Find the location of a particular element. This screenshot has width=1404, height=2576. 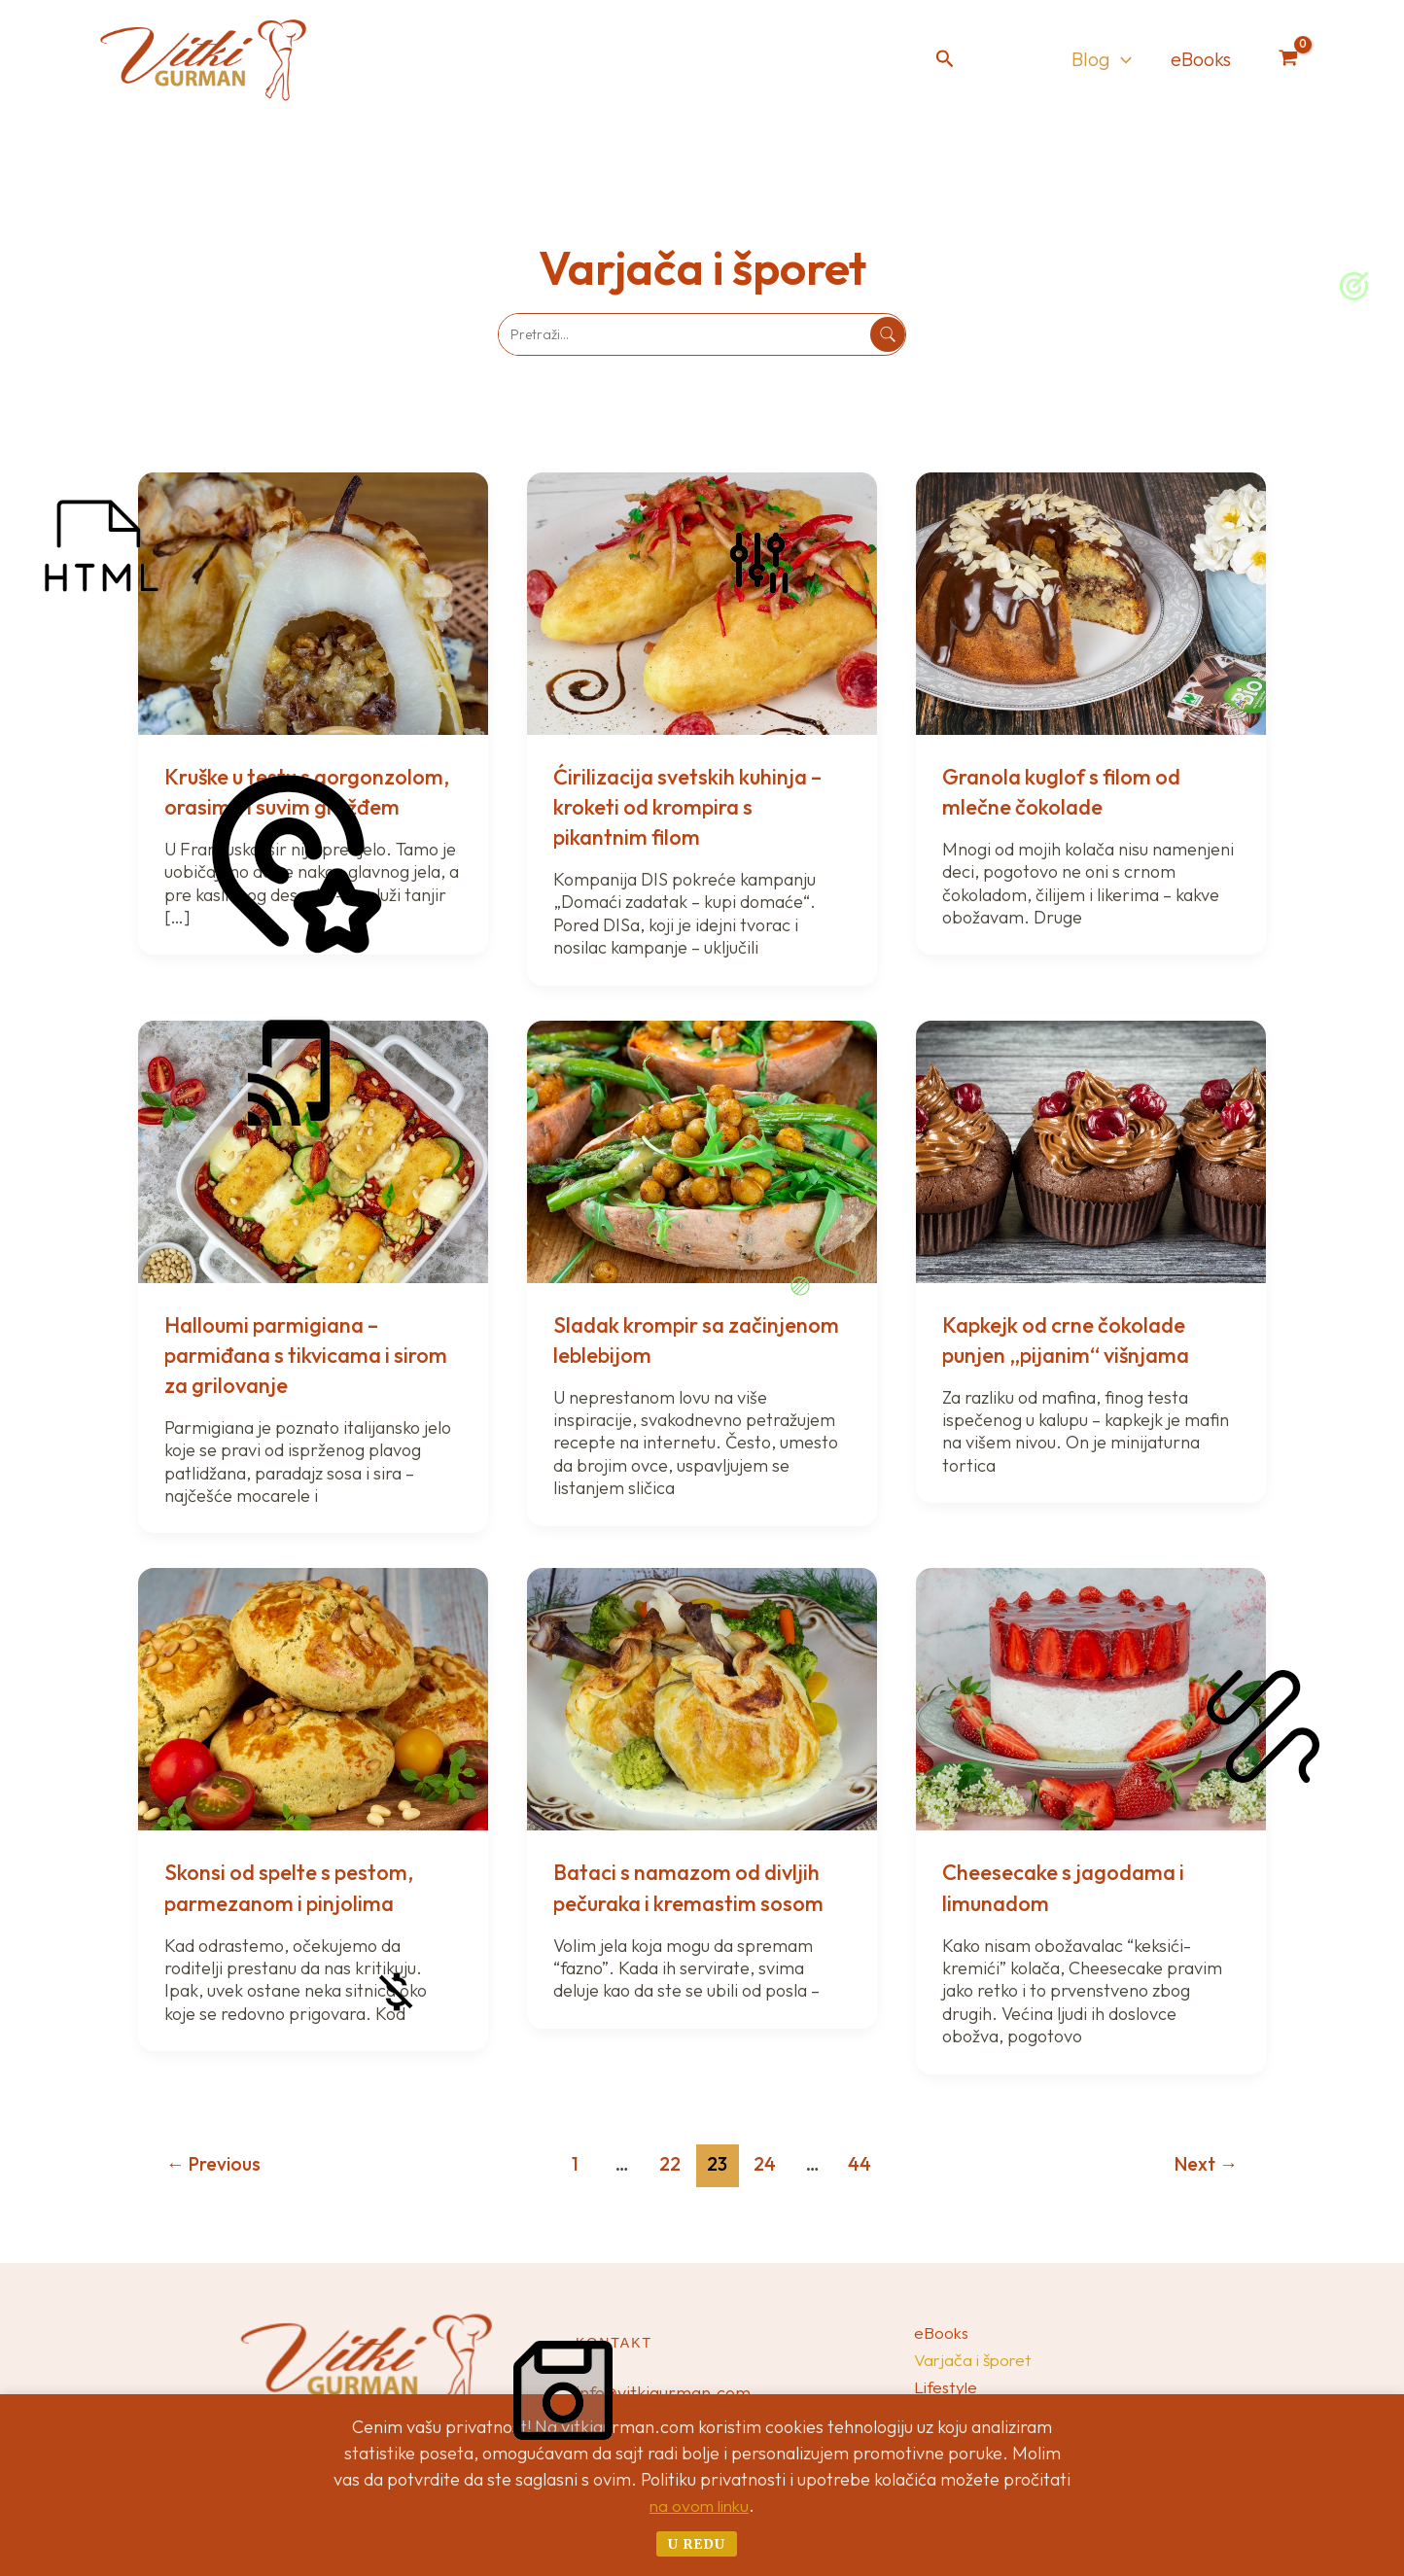

set a goal or target is located at coordinates (1353, 286).